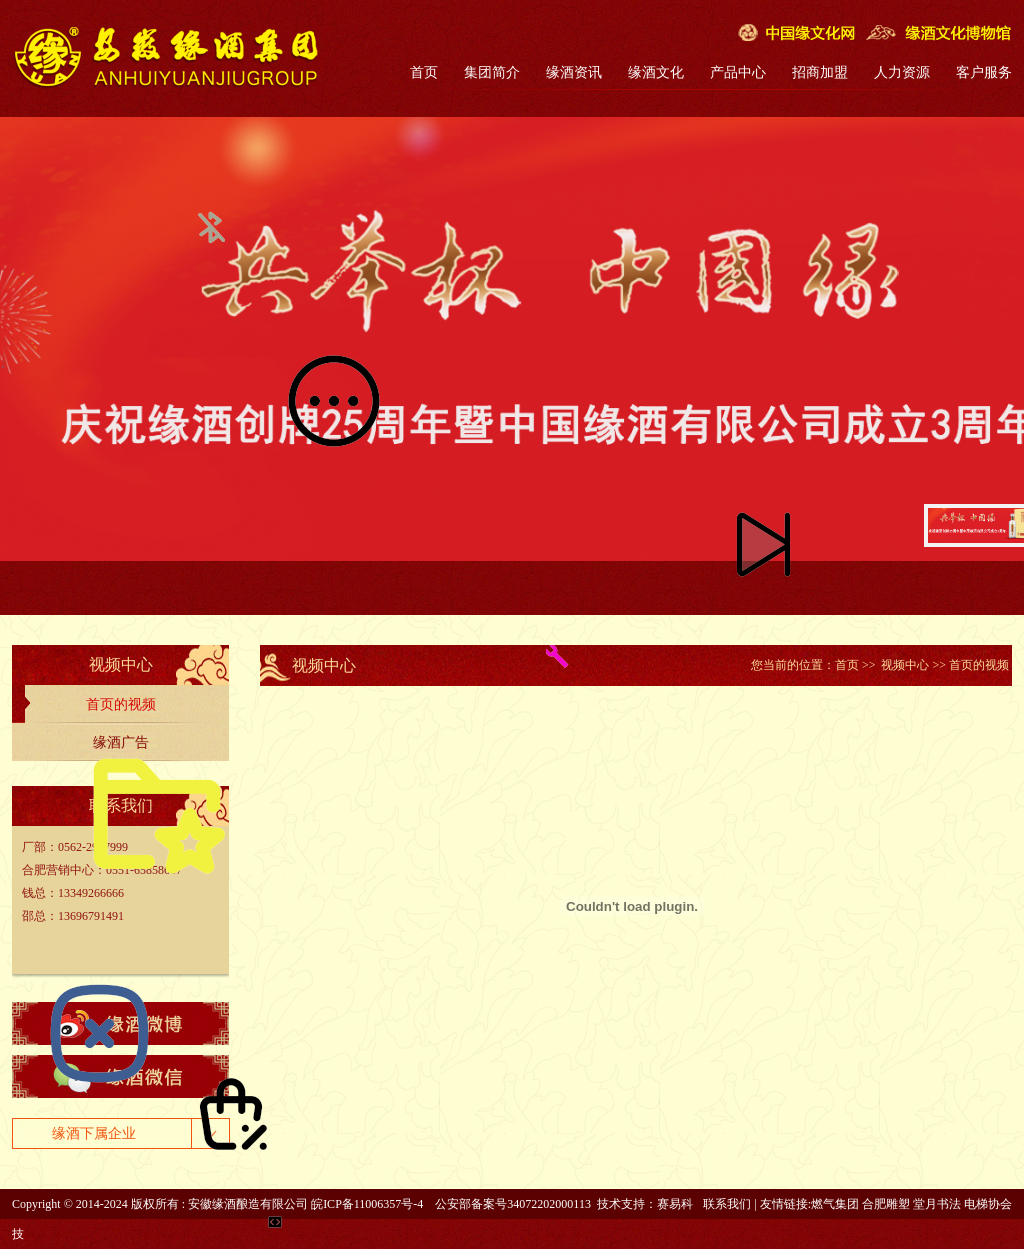 Image resolution: width=1024 pixels, height=1249 pixels. Describe the element at coordinates (275, 1222) in the screenshot. I see `view or edit source code` at that location.